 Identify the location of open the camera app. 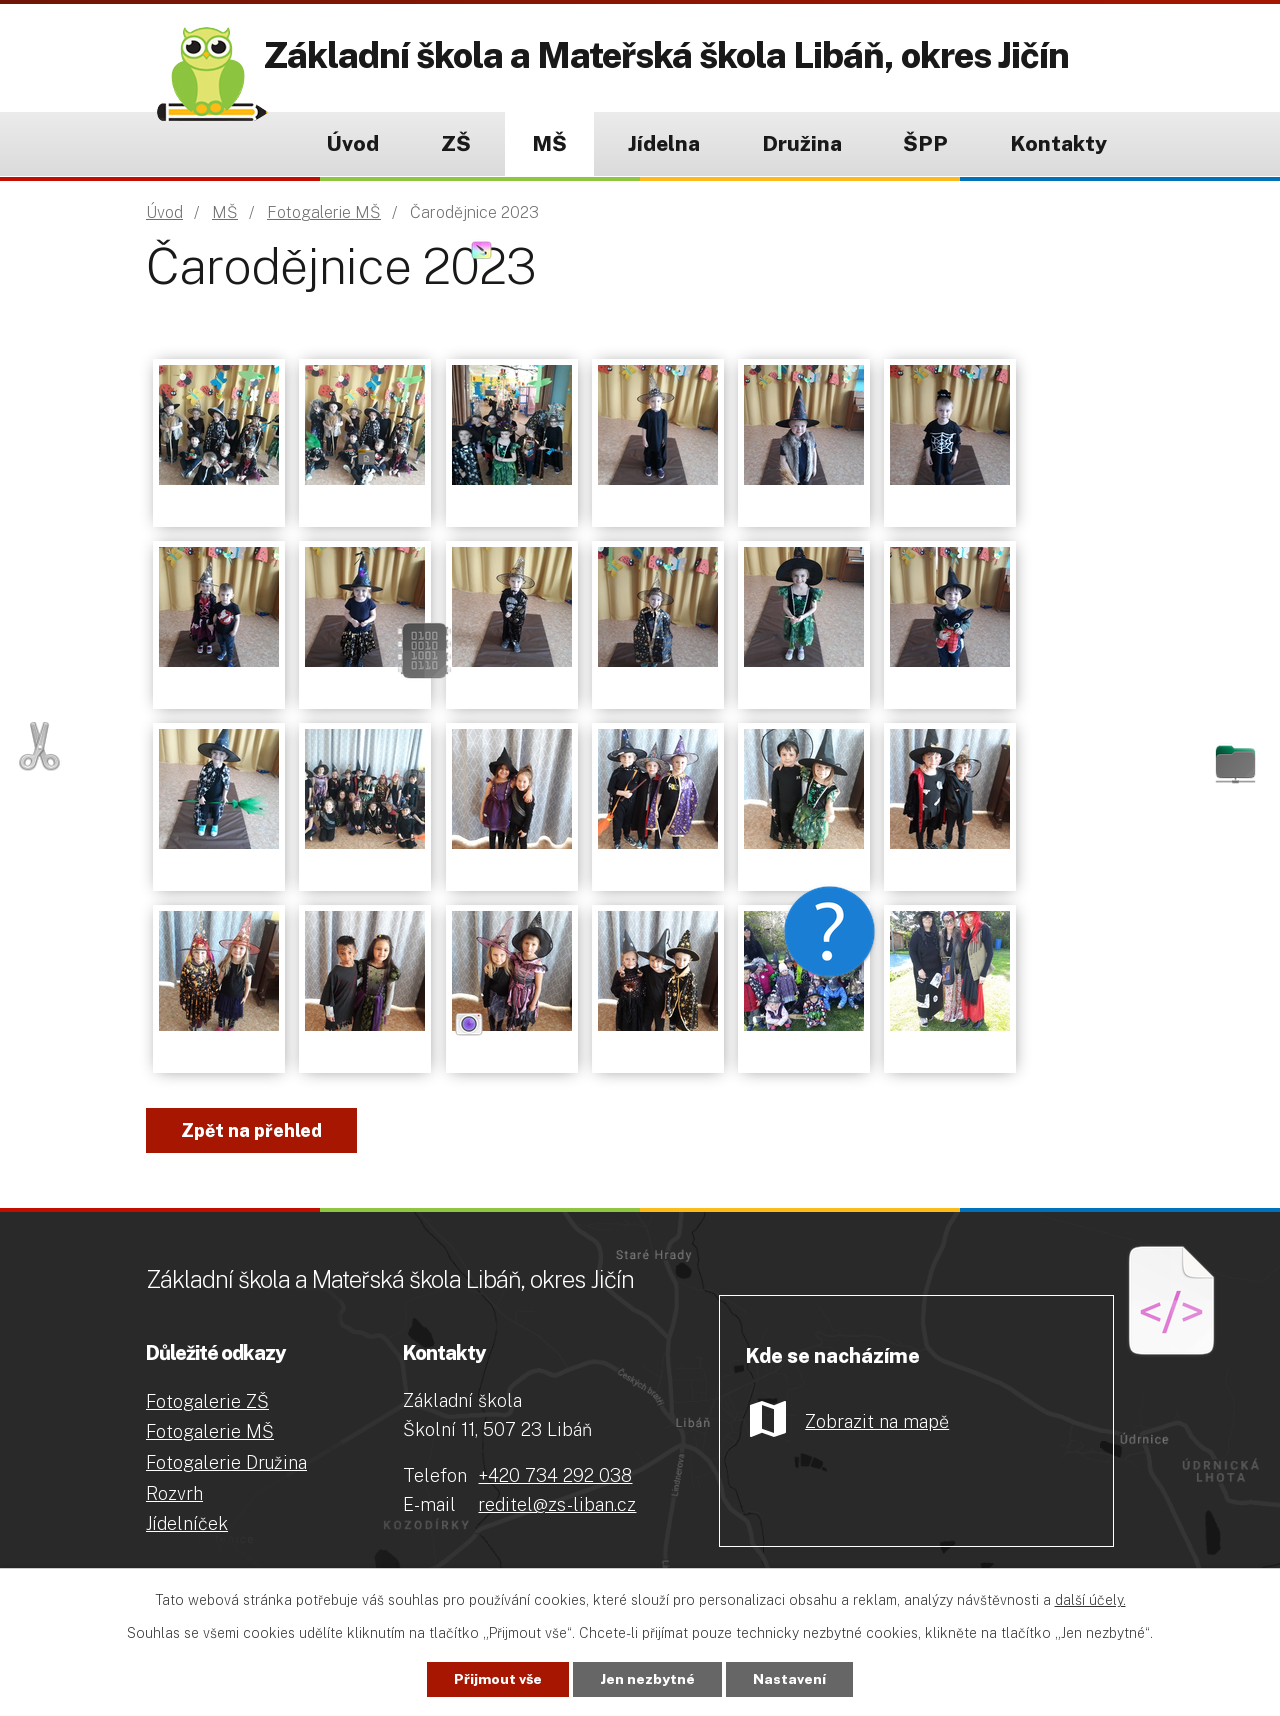
(469, 1024).